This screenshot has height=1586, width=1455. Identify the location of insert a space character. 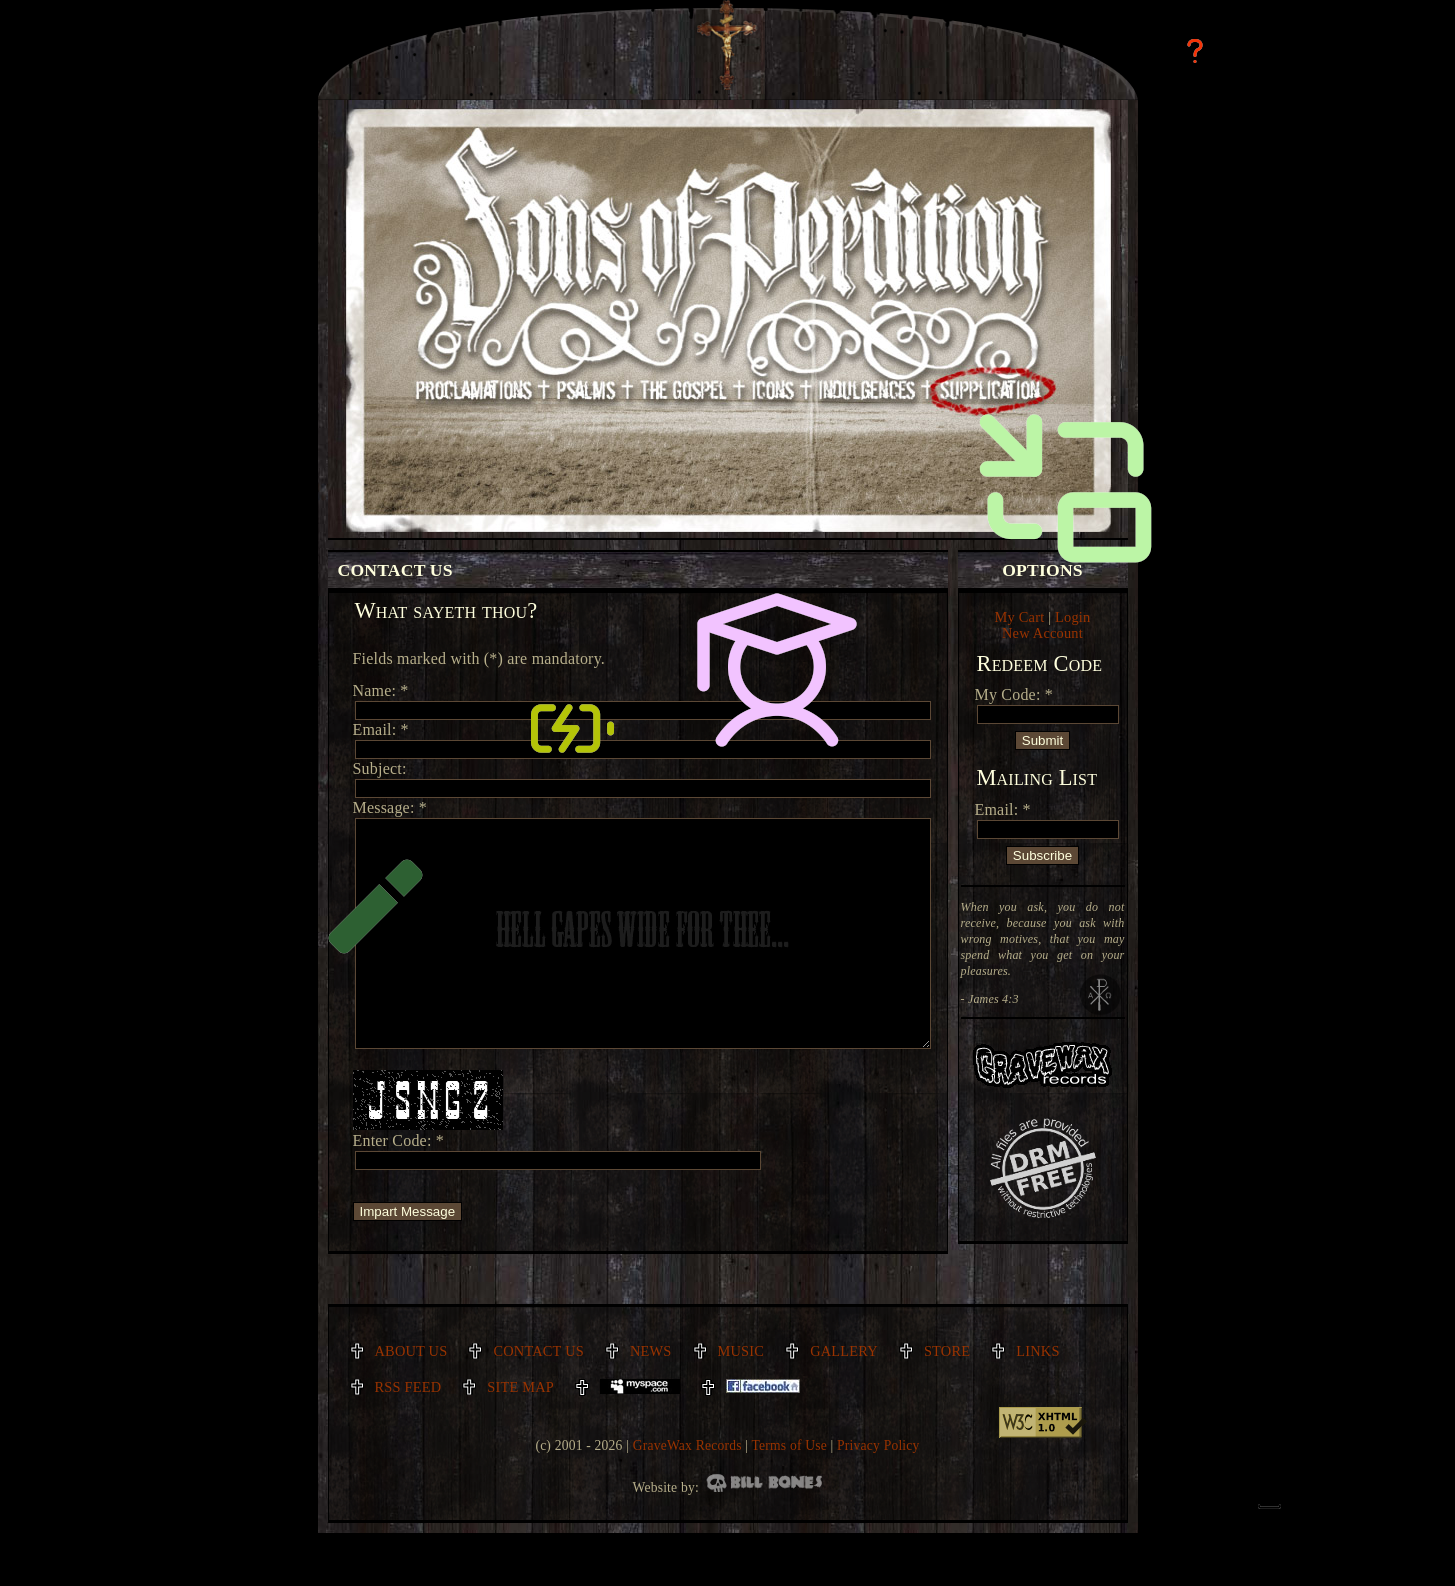
(1269, 1500).